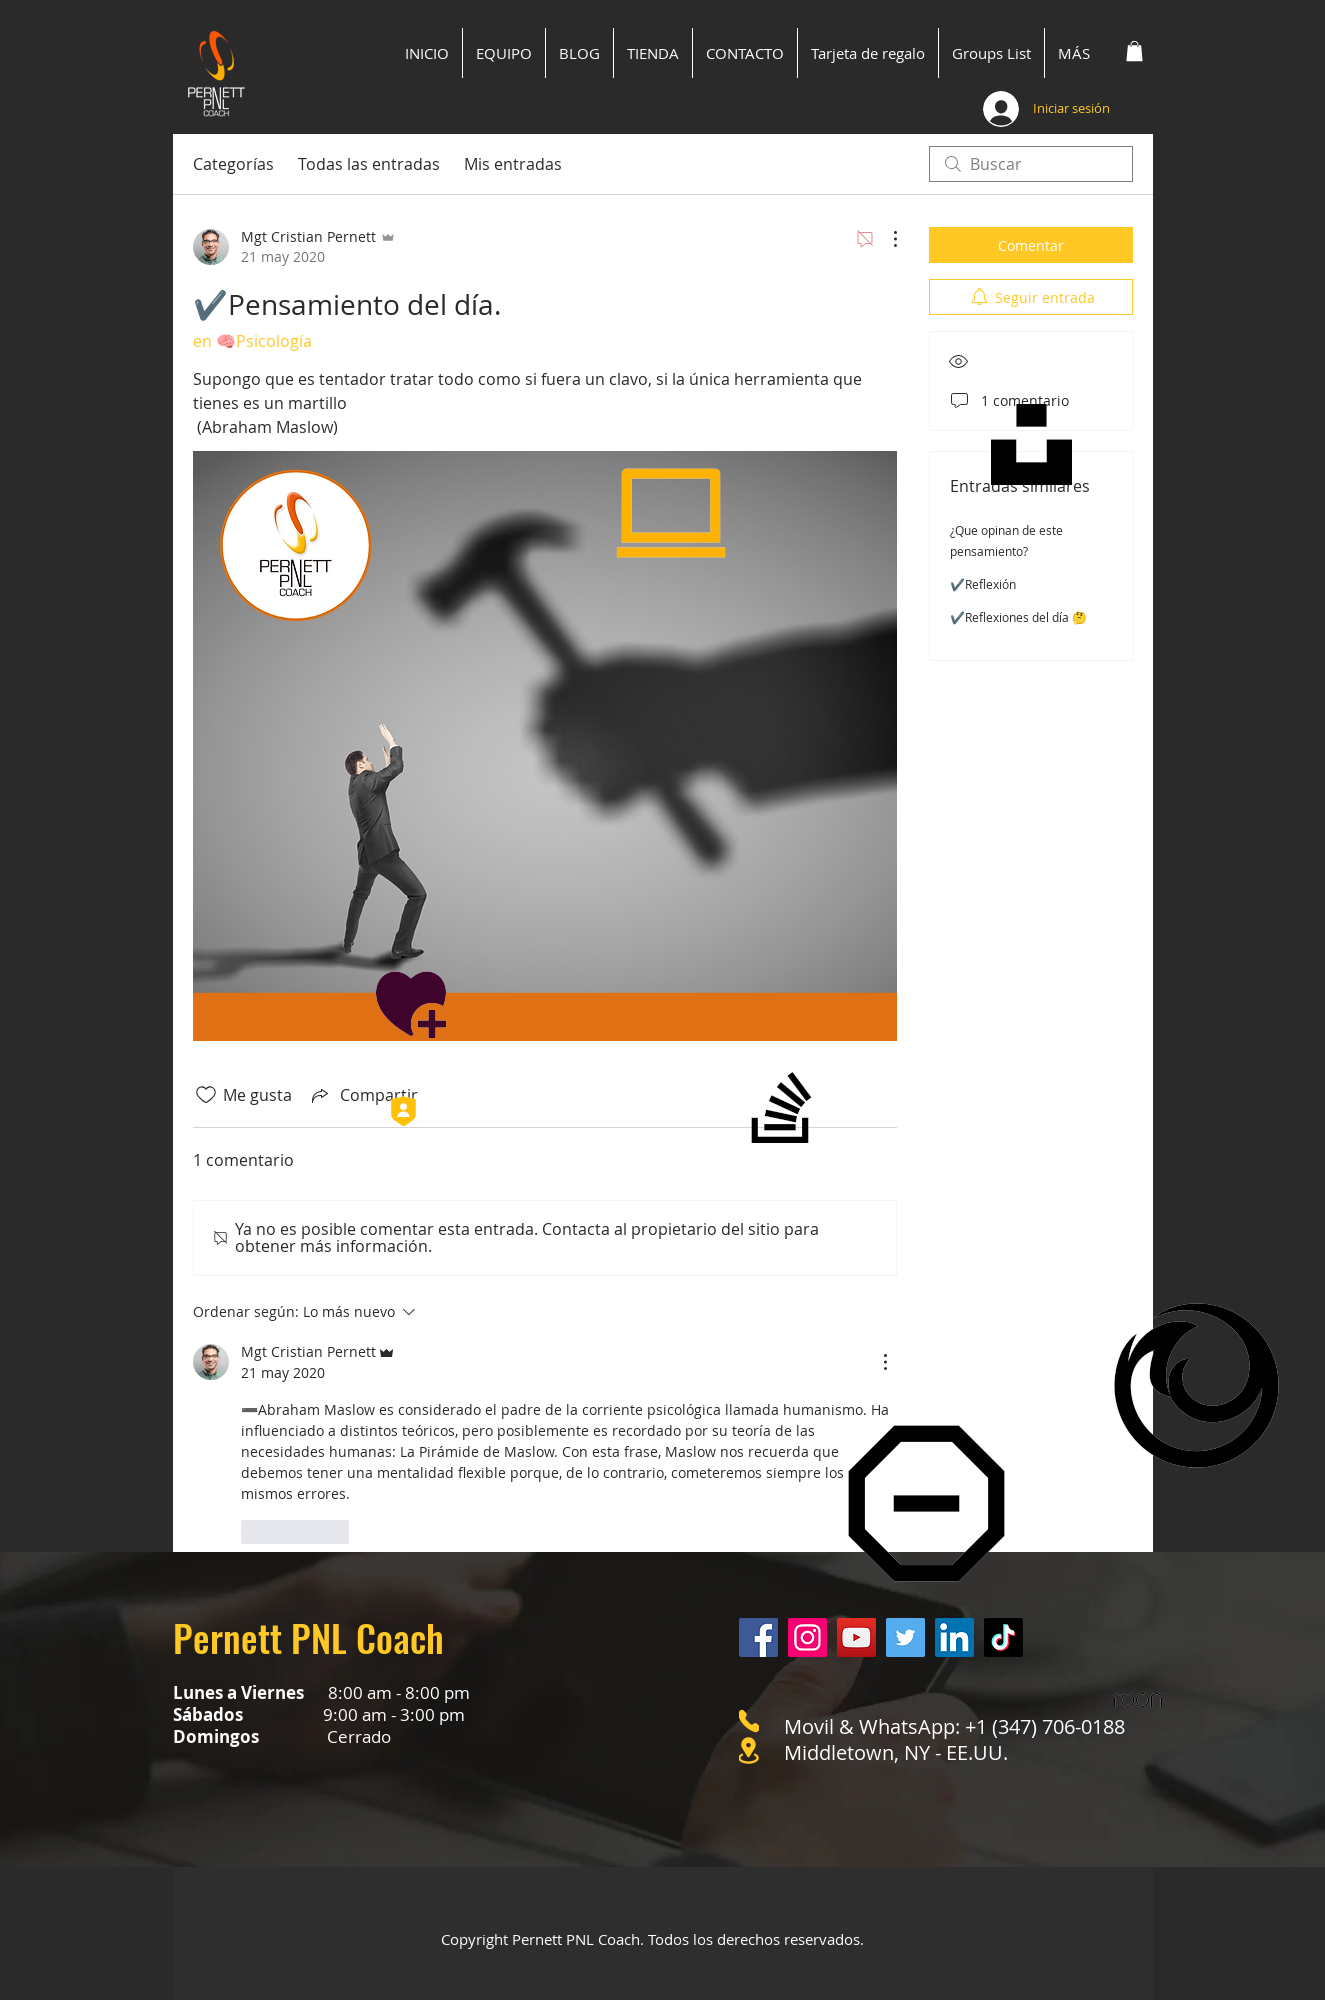 The image size is (1325, 2000). Describe the element at coordinates (926, 1503) in the screenshot. I see `indicates spam or blocked content` at that location.